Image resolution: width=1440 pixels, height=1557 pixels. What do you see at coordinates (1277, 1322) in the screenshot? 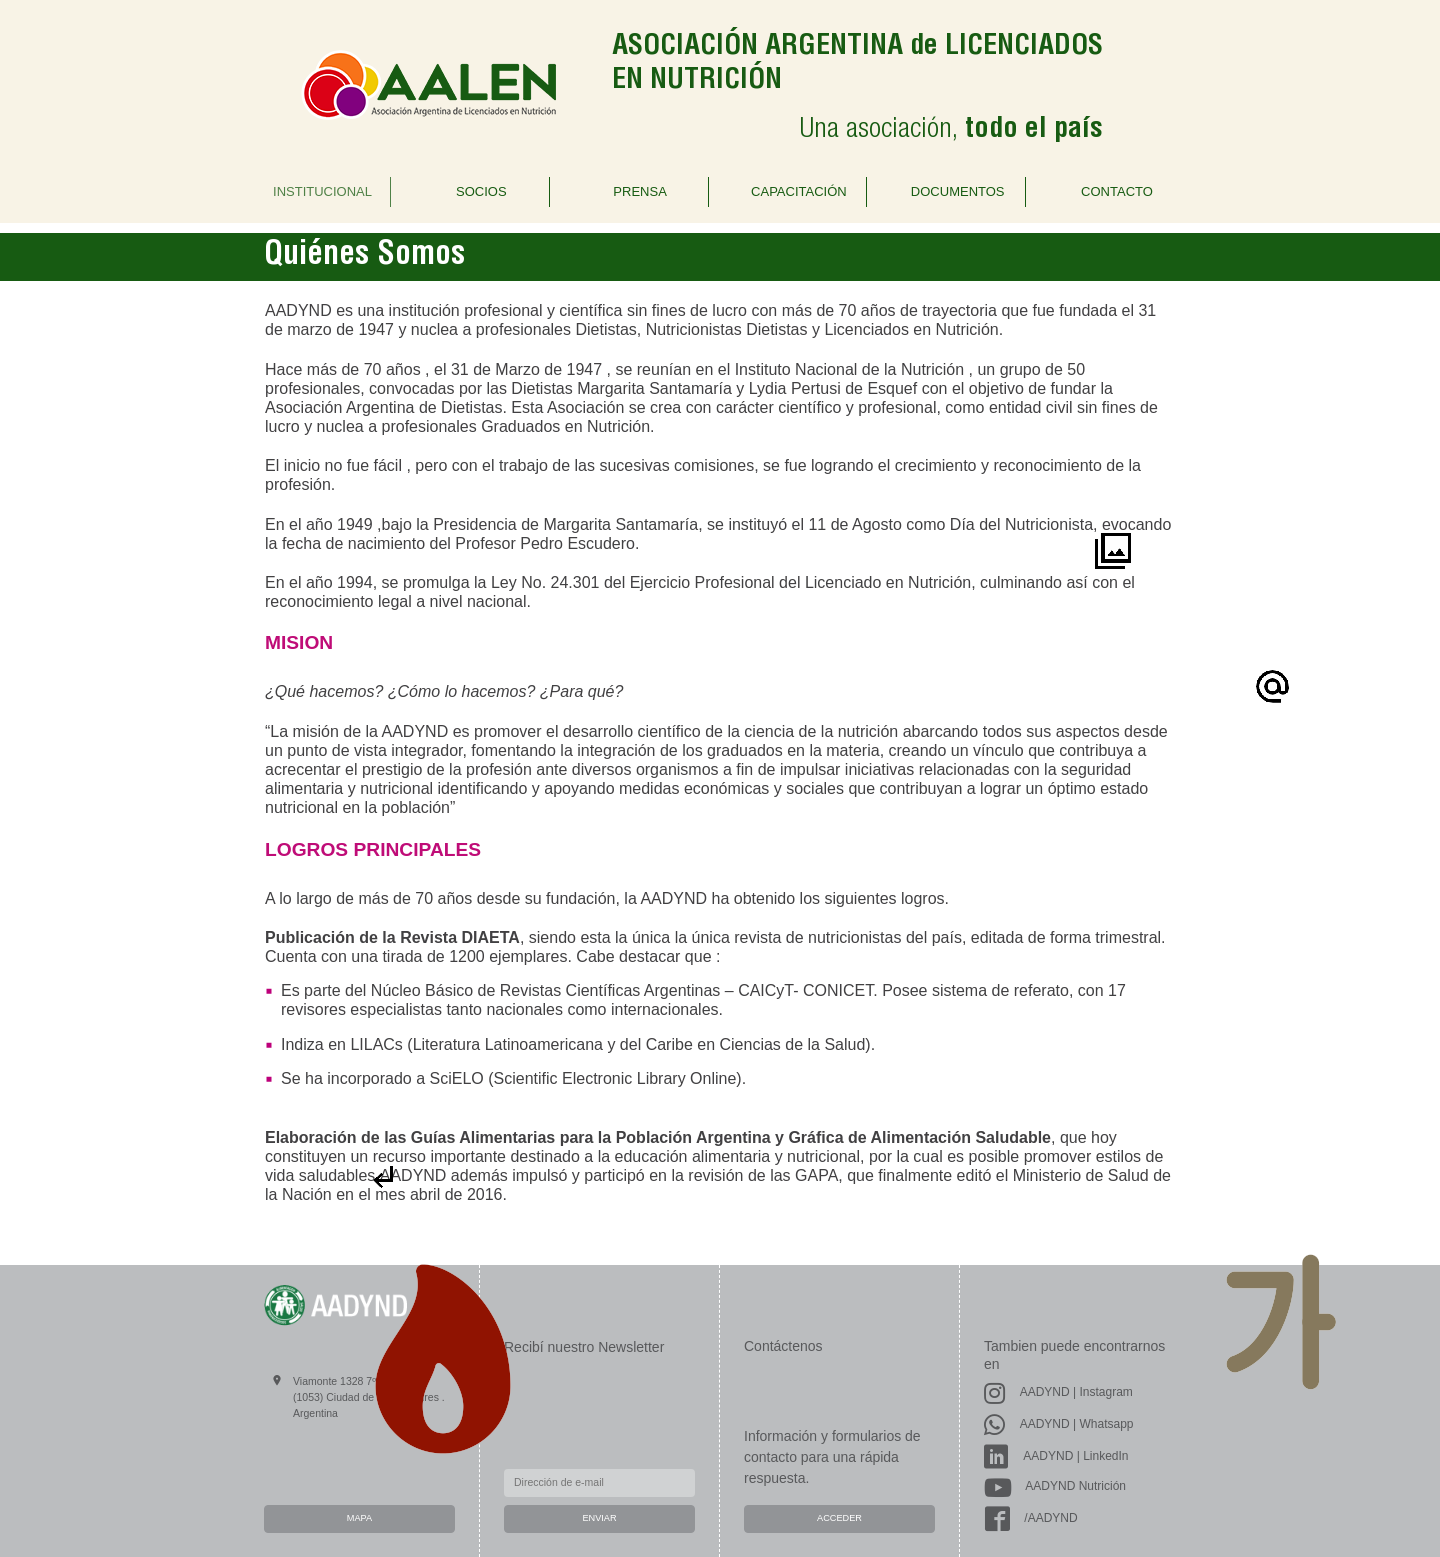
I see `switch to korean keyboard input` at bounding box center [1277, 1322].